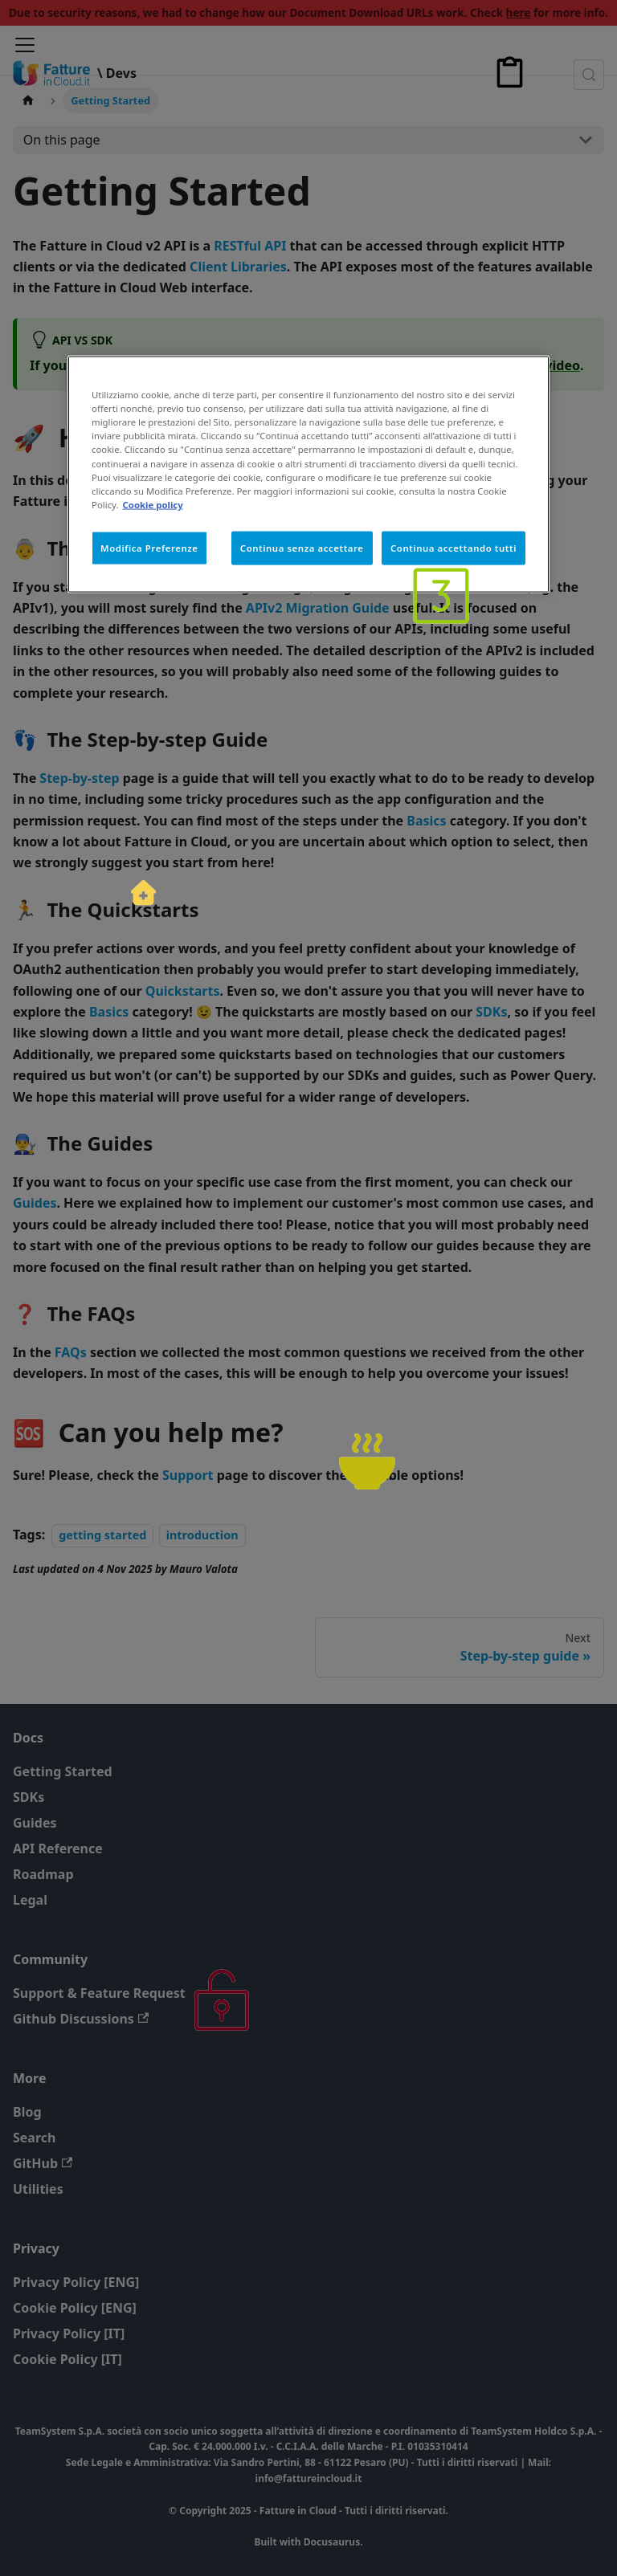 This screenshot has height=2576, width=617. I want to click on unlocked or unsecured state, so click(222, 2003).